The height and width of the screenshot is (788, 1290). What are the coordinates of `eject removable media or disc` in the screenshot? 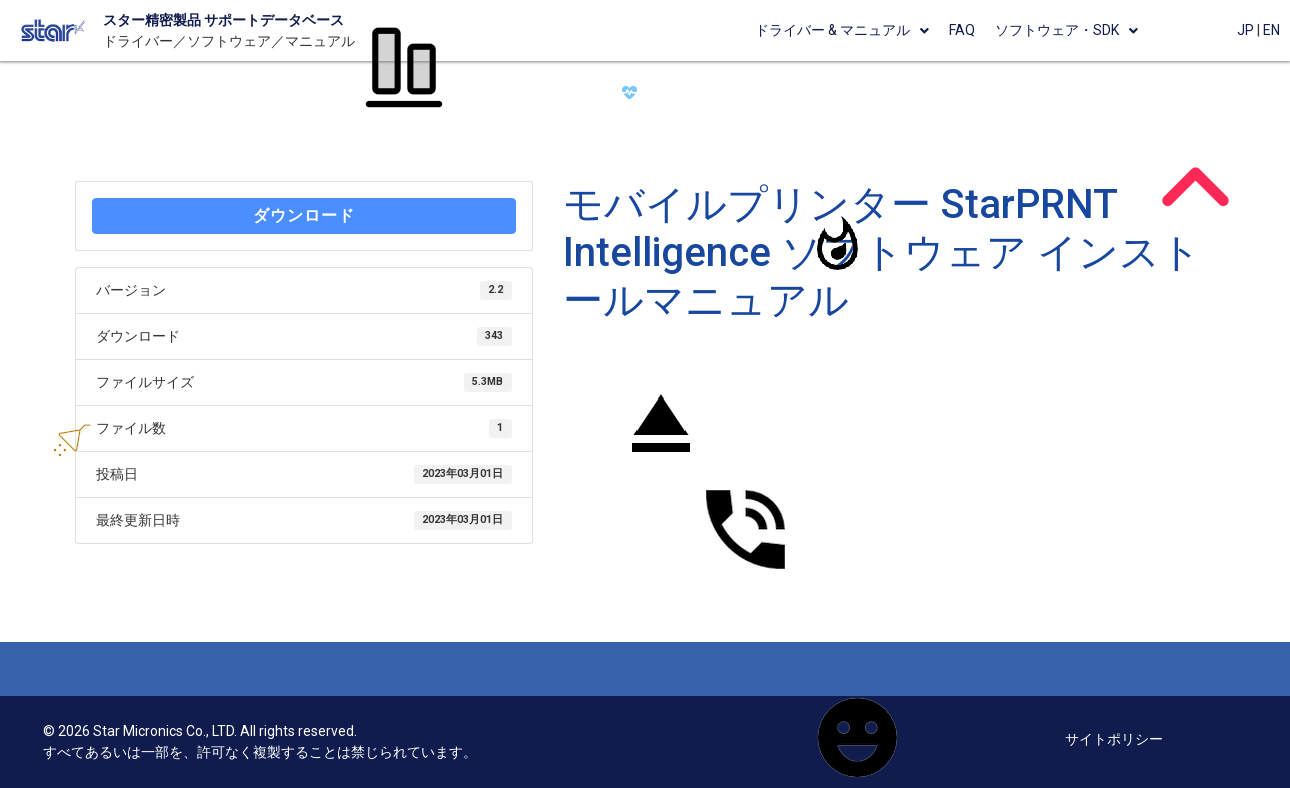 It's located at (661, 423).